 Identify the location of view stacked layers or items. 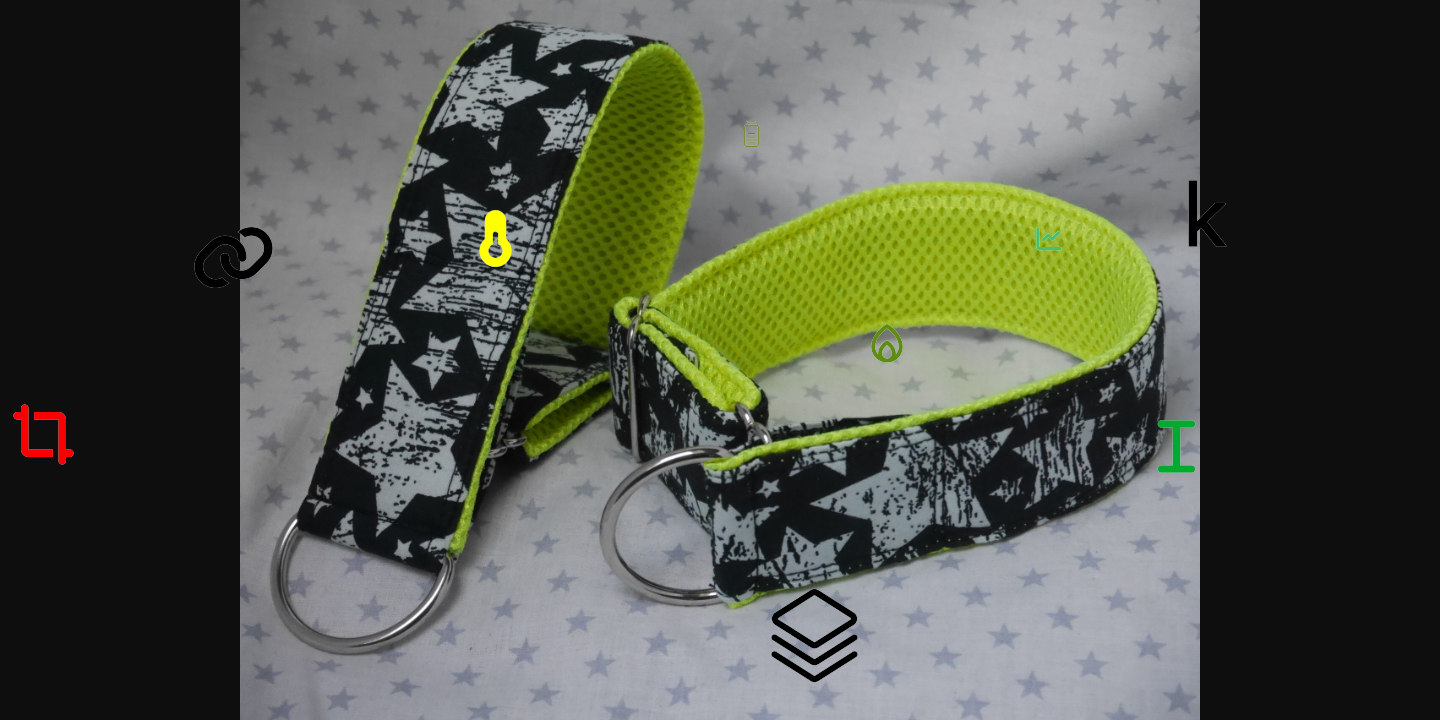
(814, 634).